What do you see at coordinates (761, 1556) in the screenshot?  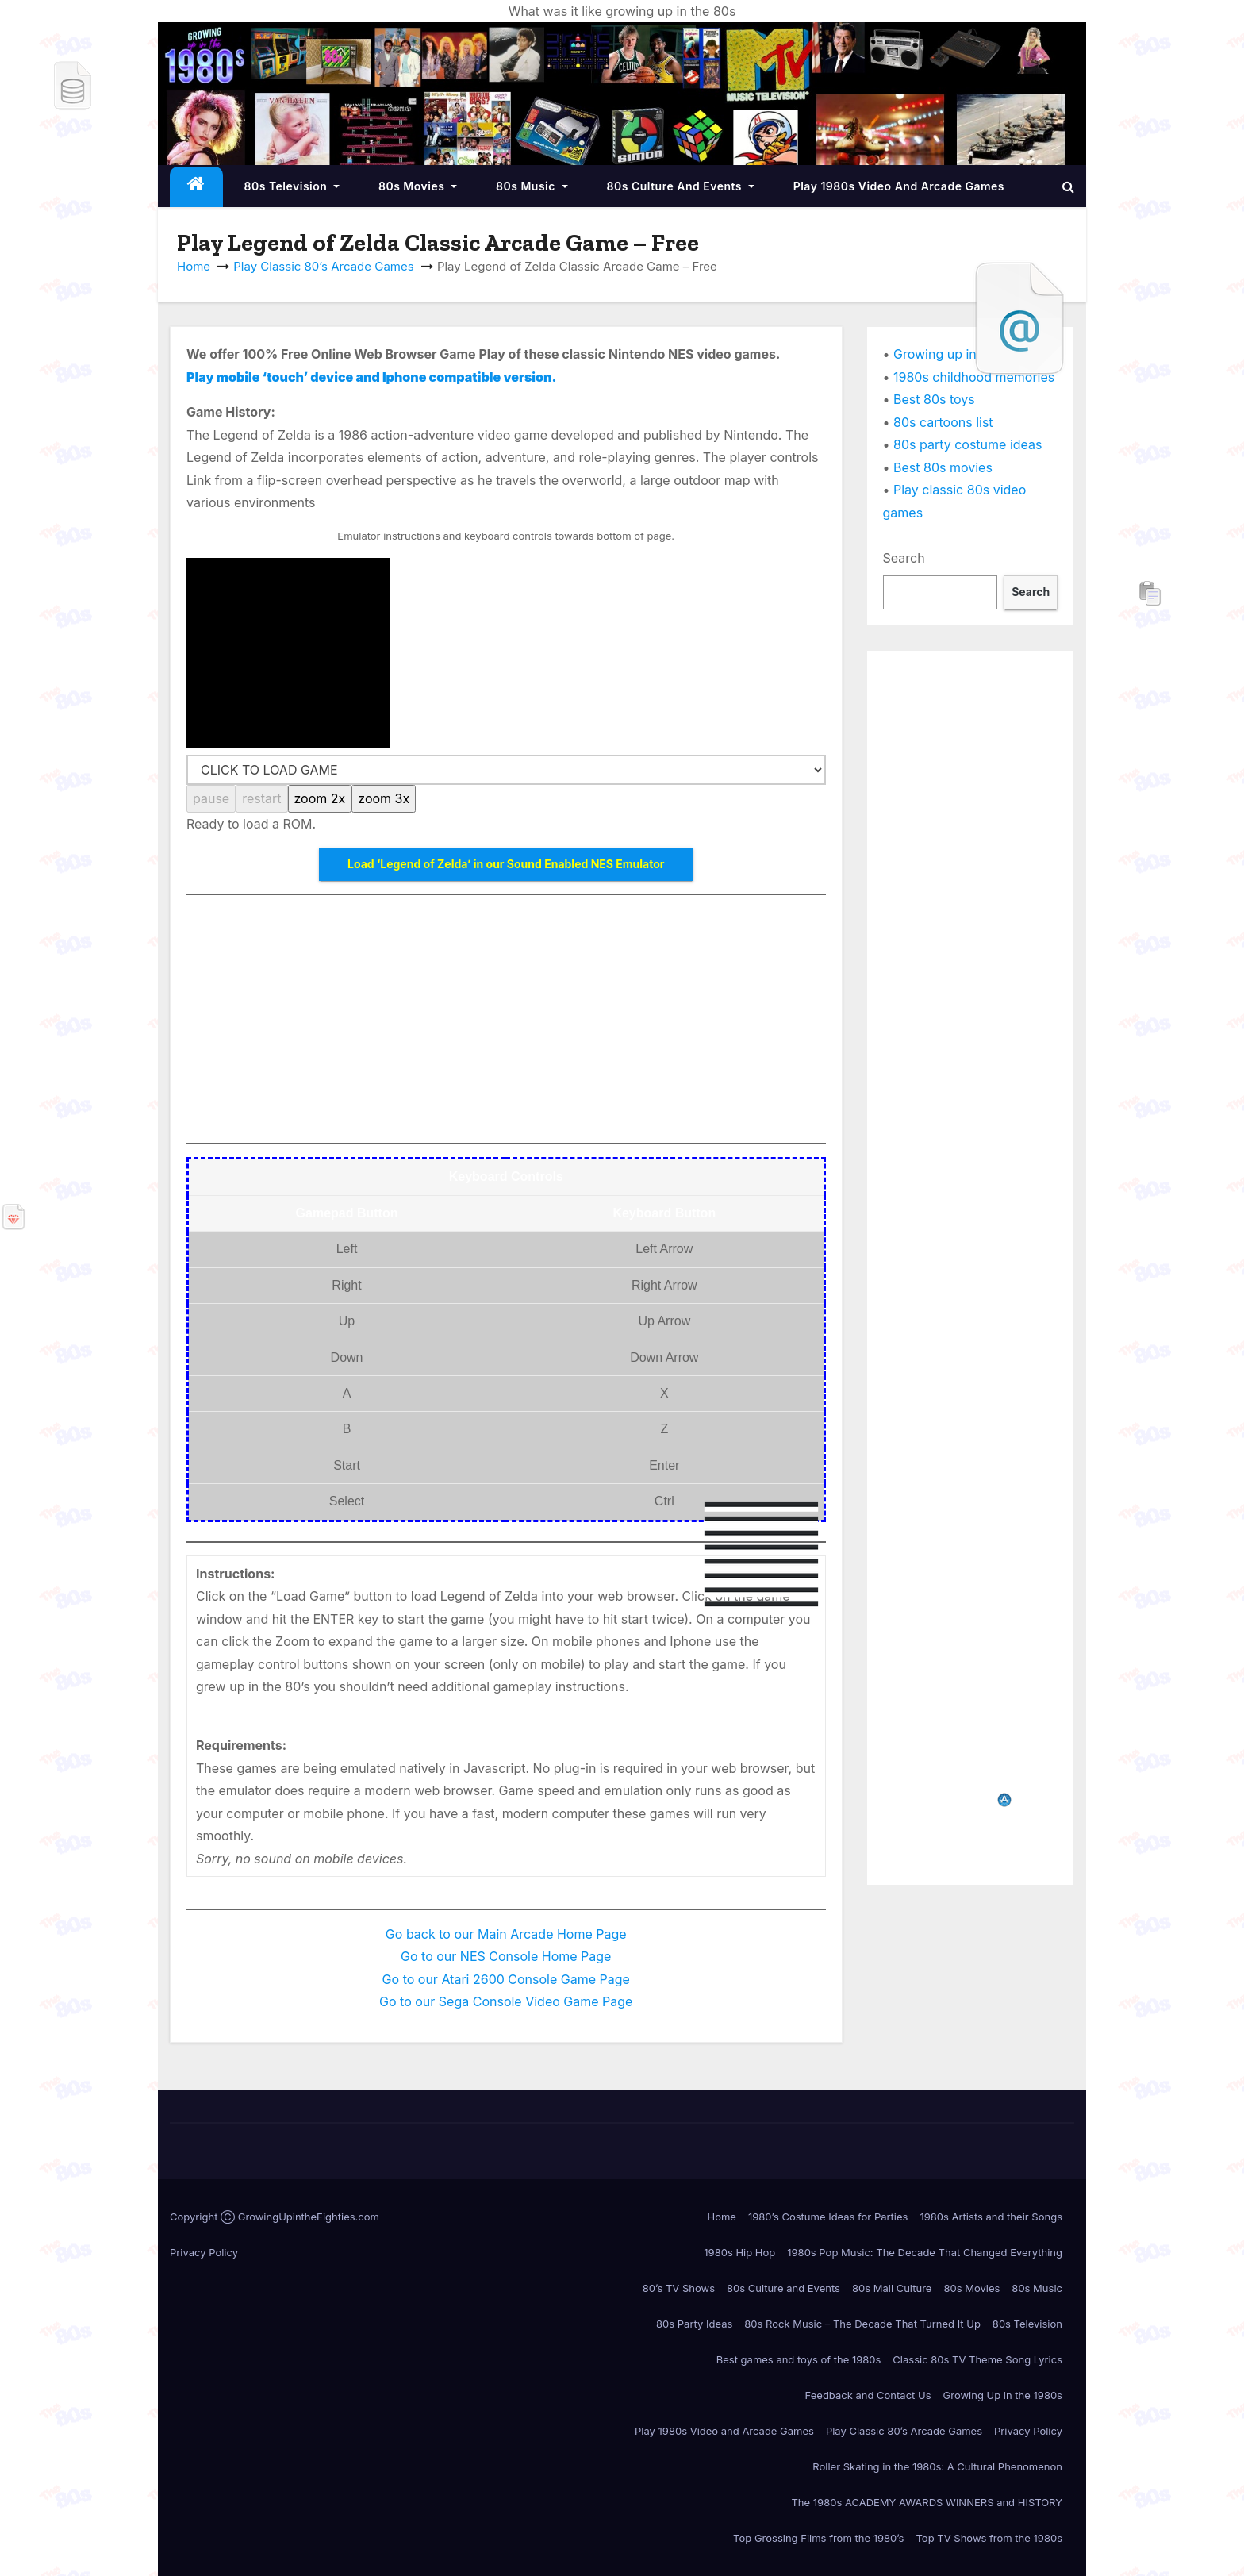 I see `justify text to fill both margins` at bounding box center [761, 1556].